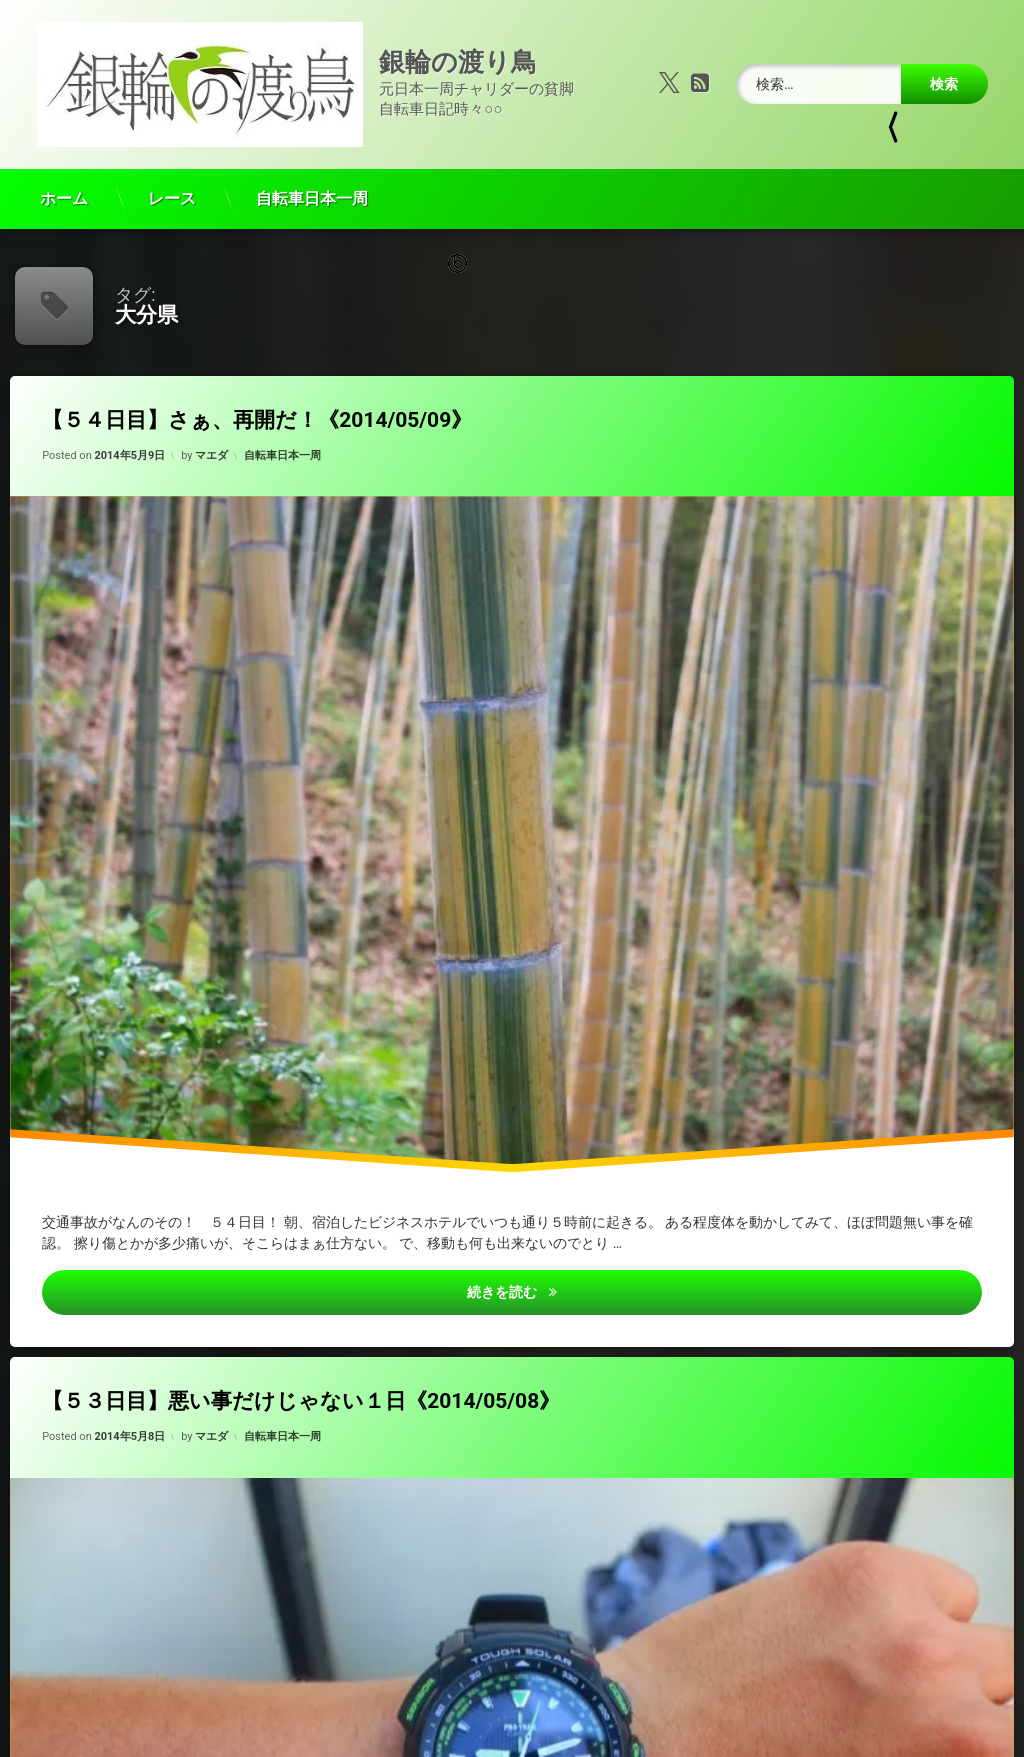 The width and height of the screenshot is (1024, 1757). What do you see at coordinates (894, 127) in the screenshot?
I see `navigate to the previous item or page` at bounding box center [894, 127].